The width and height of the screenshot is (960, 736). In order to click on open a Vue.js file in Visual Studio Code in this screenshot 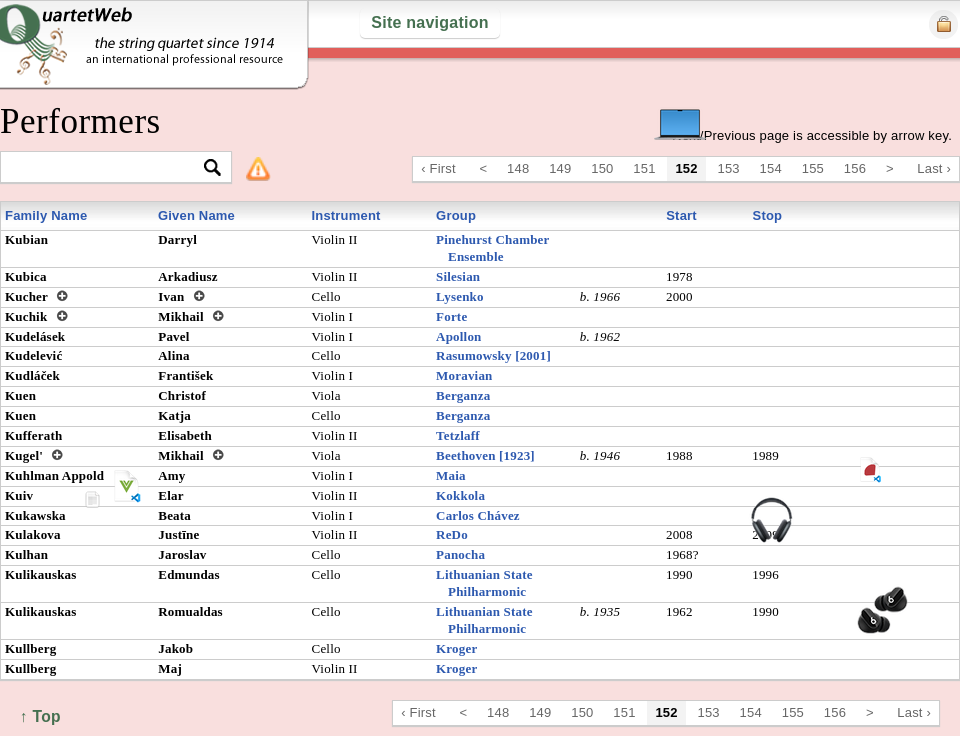, I will do `click(126, 486)`.